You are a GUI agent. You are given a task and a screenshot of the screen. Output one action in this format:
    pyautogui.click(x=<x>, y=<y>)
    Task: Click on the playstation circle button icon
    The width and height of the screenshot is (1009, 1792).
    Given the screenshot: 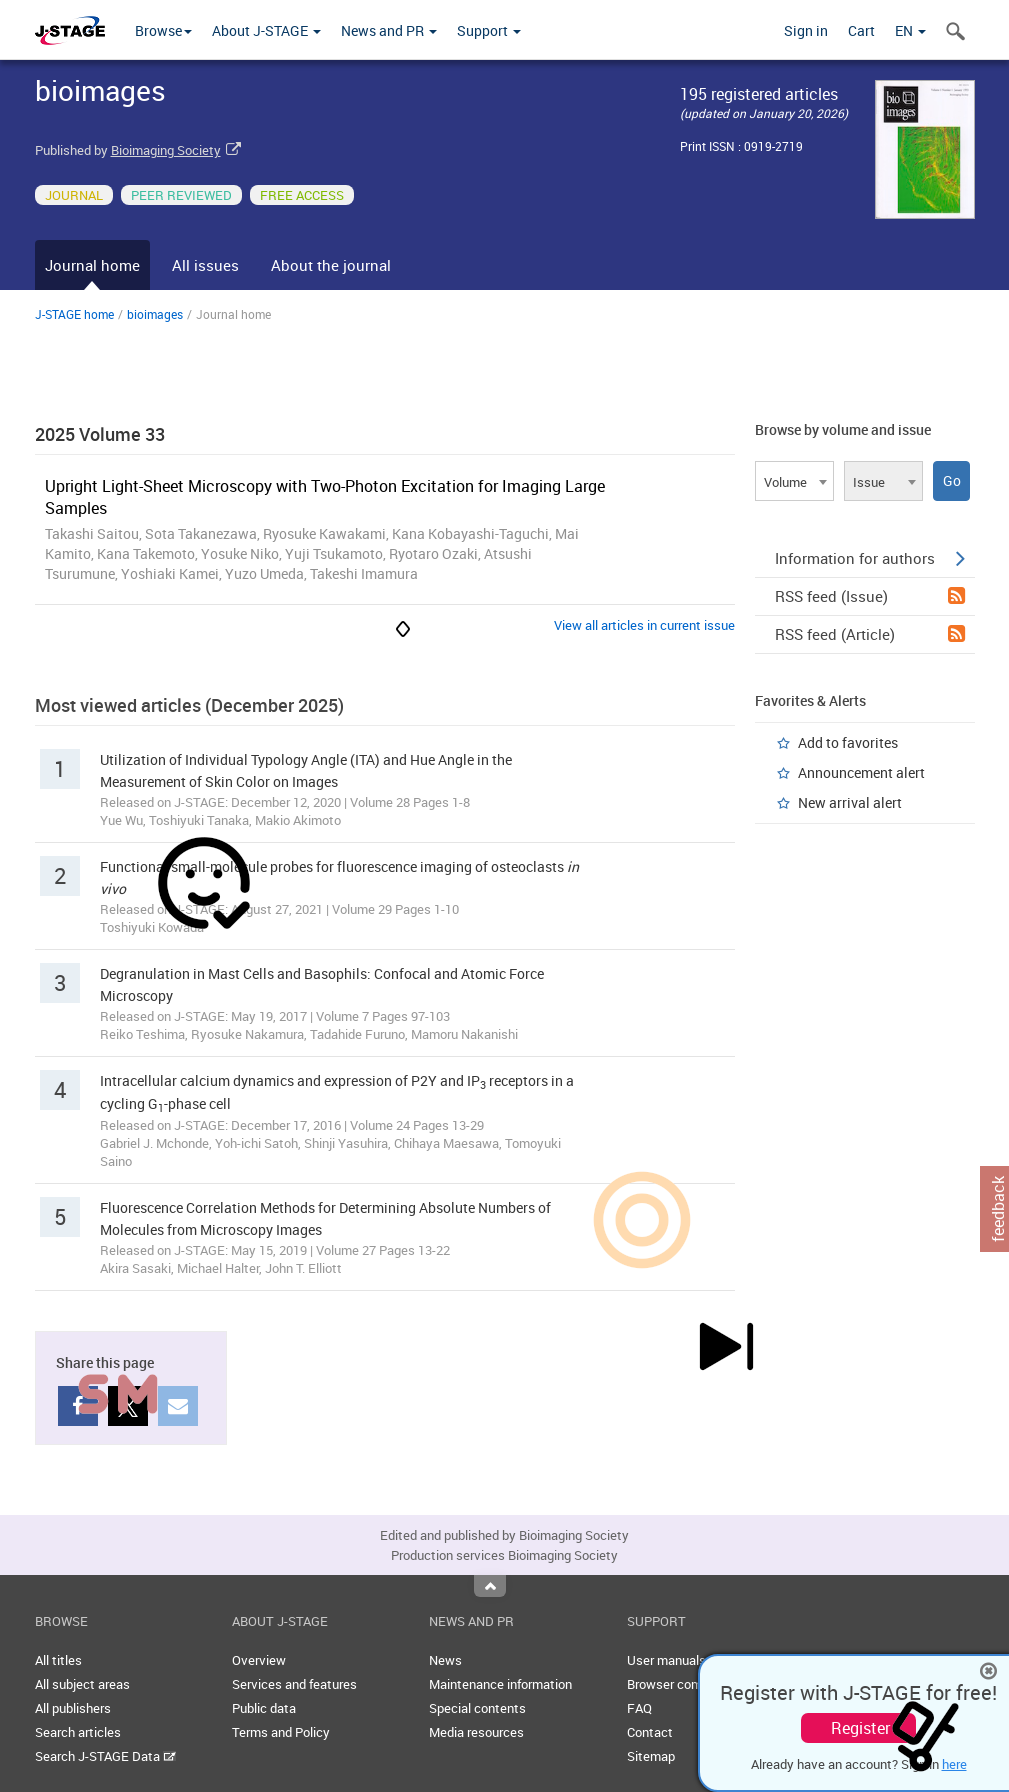 What is the action you would take?
    pyautogui.click(x=642, y=1220)
    